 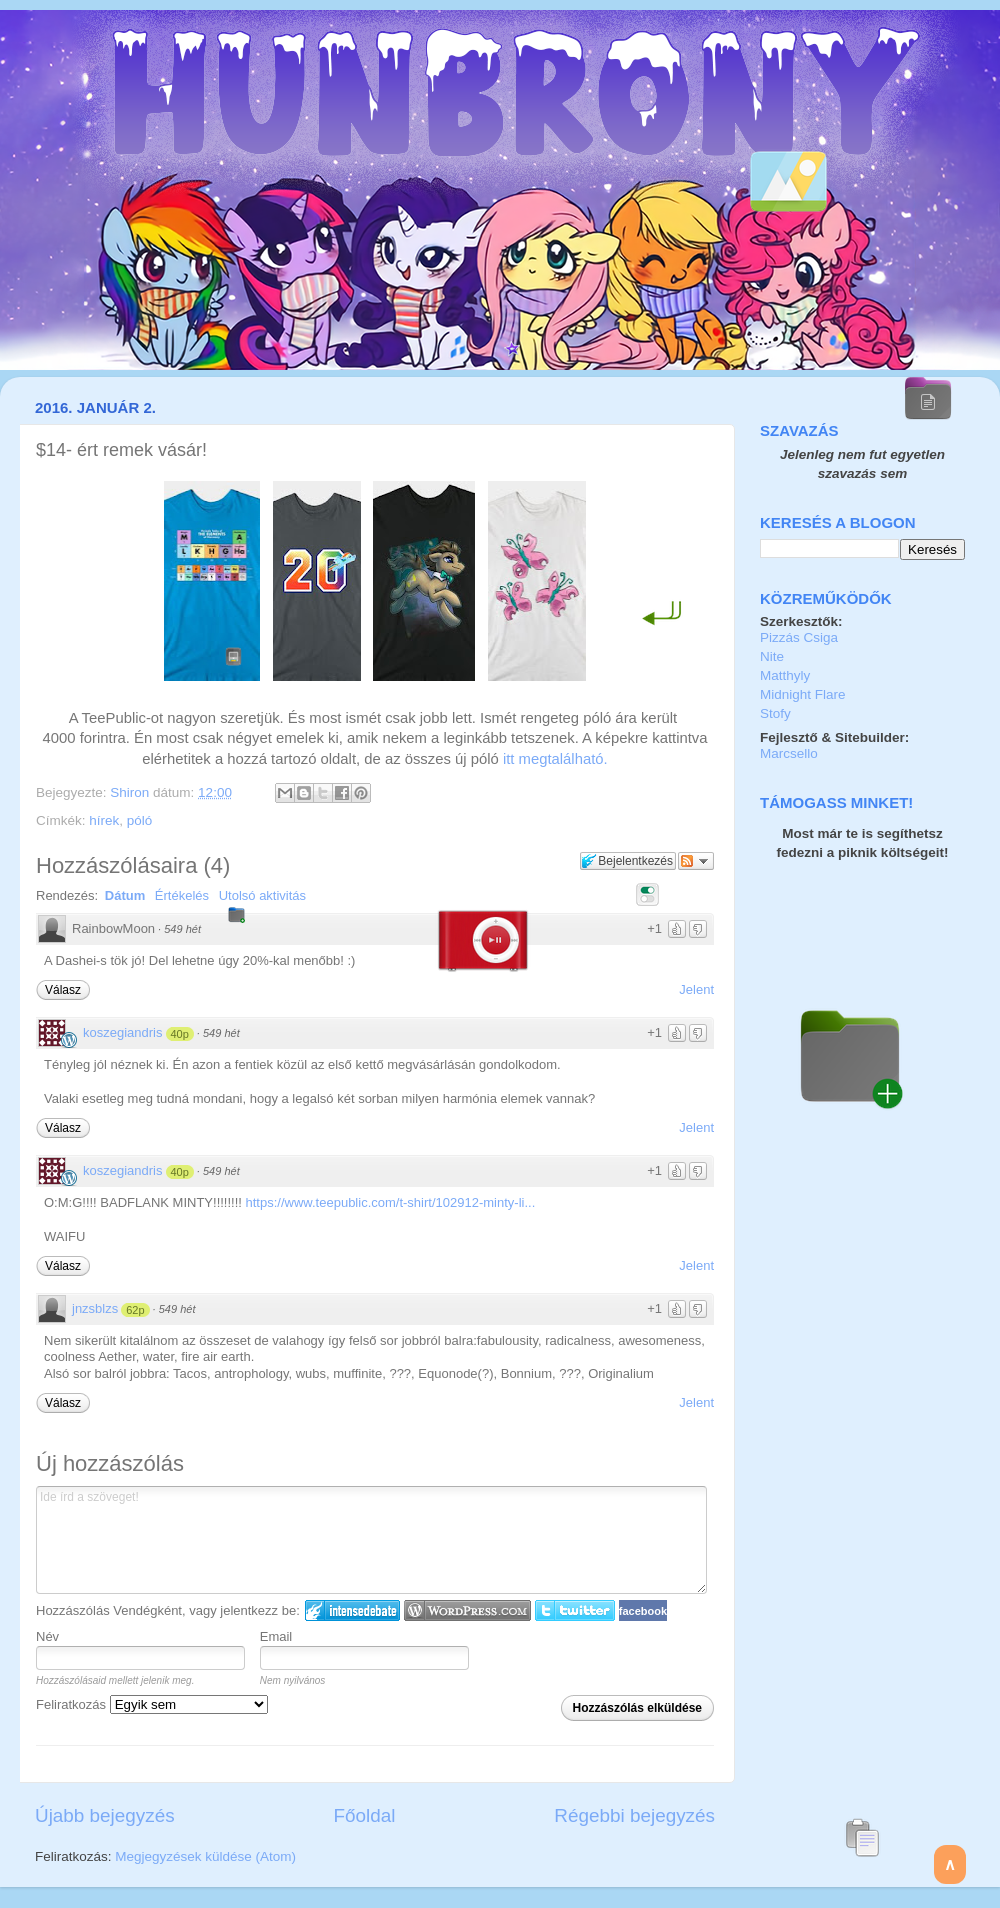 What do you see at coordinates (647, 894) in the screenshot?
I see `open unity tweak tool to customize desktop settings` at bounding box center [647, 894].